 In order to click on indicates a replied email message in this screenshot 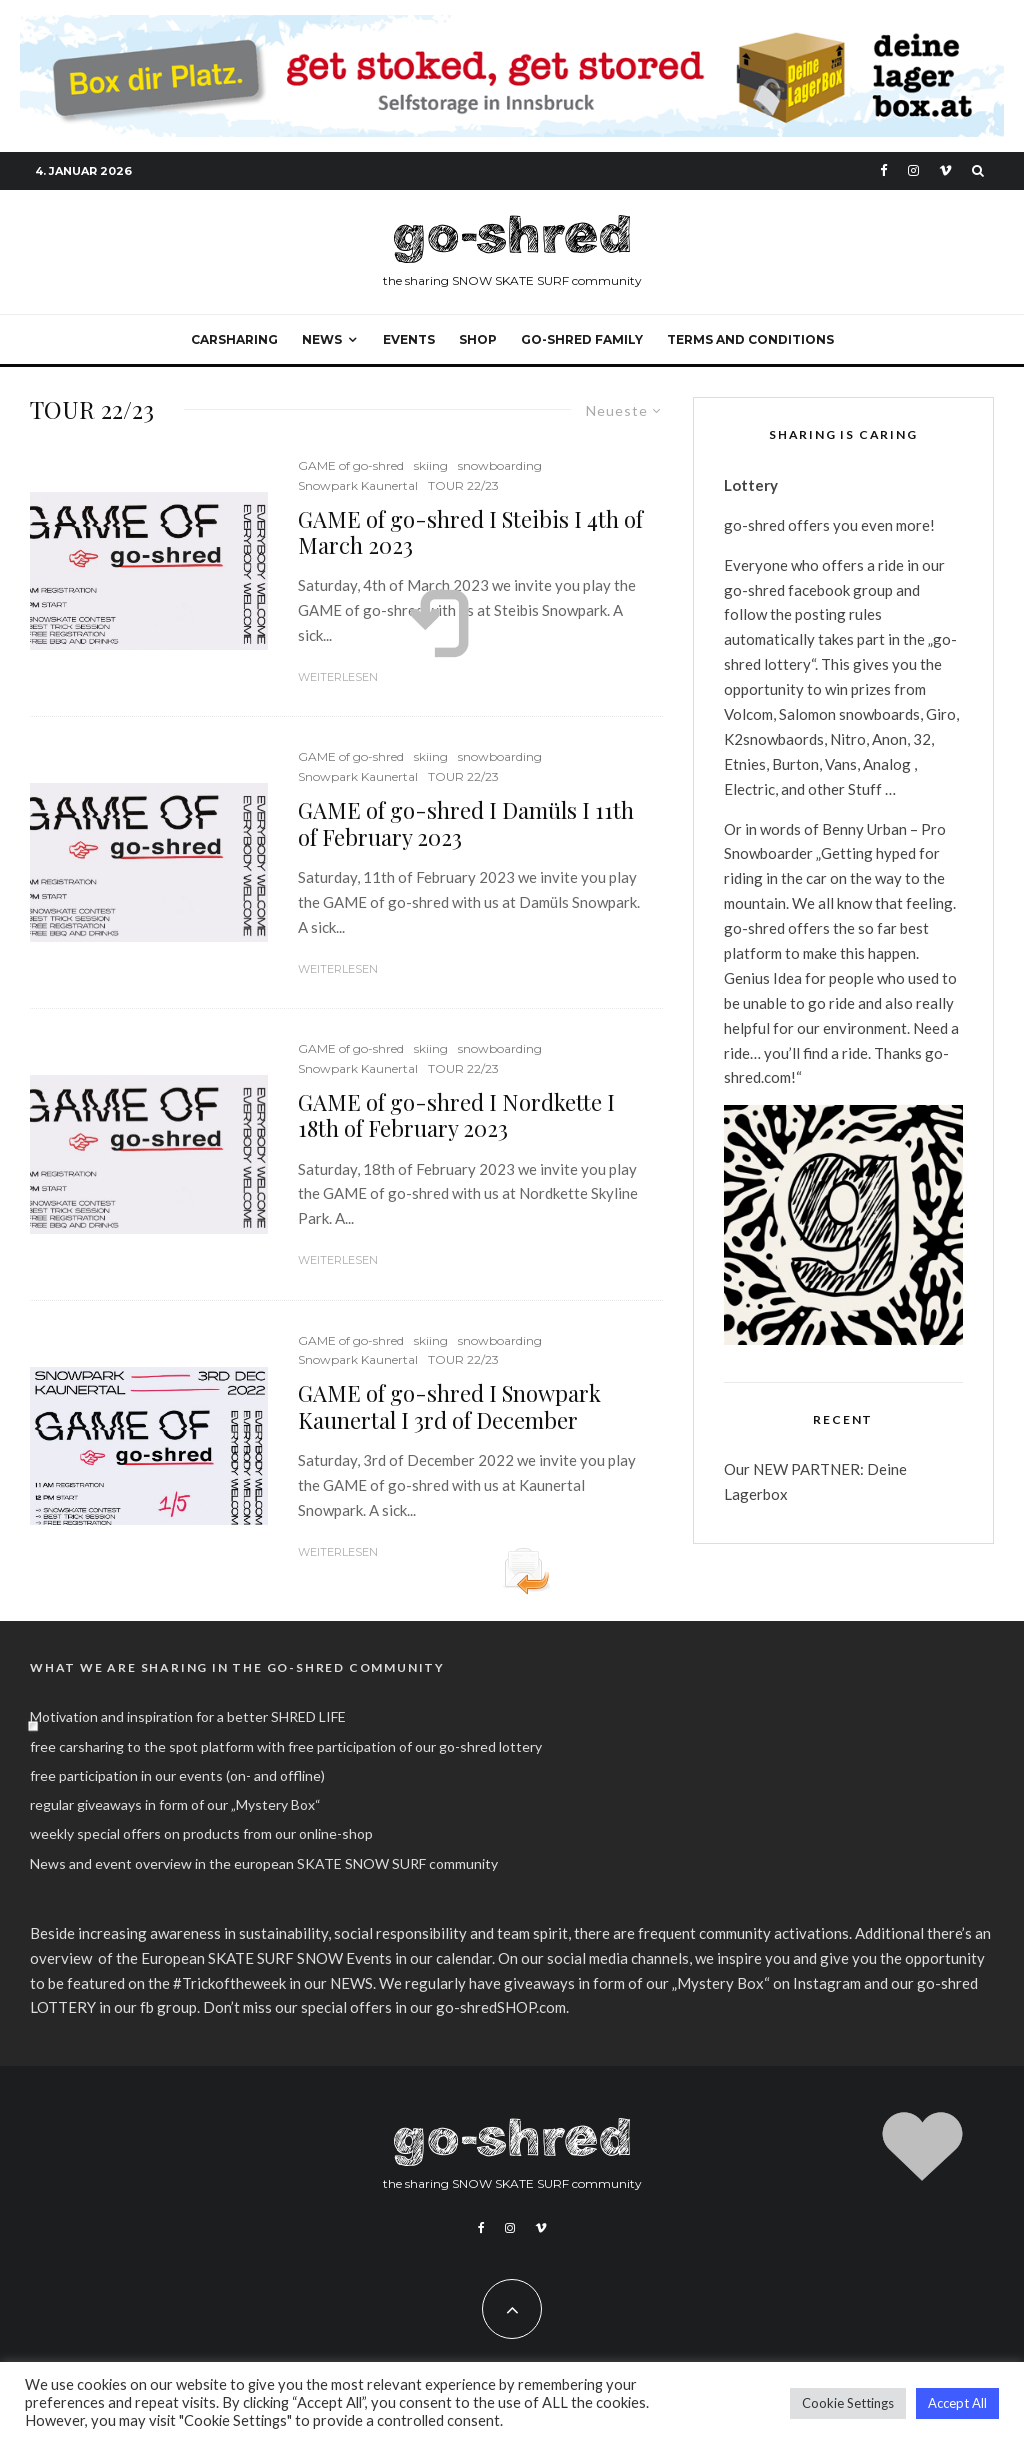, I will do `click(526, 1571)`.